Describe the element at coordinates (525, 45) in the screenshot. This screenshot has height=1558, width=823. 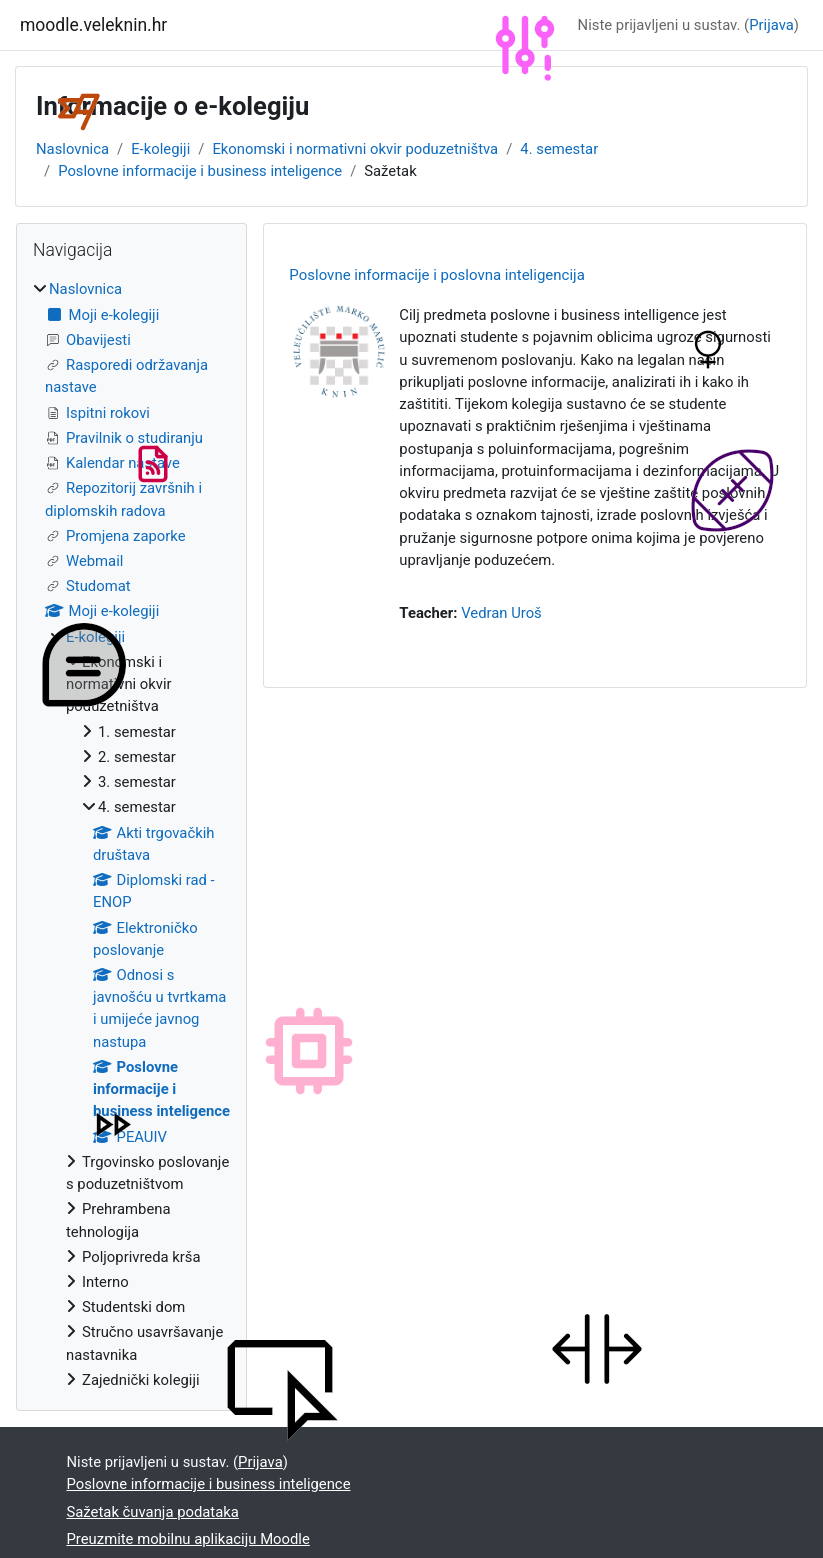
I see `settings require attention or action` at that location.